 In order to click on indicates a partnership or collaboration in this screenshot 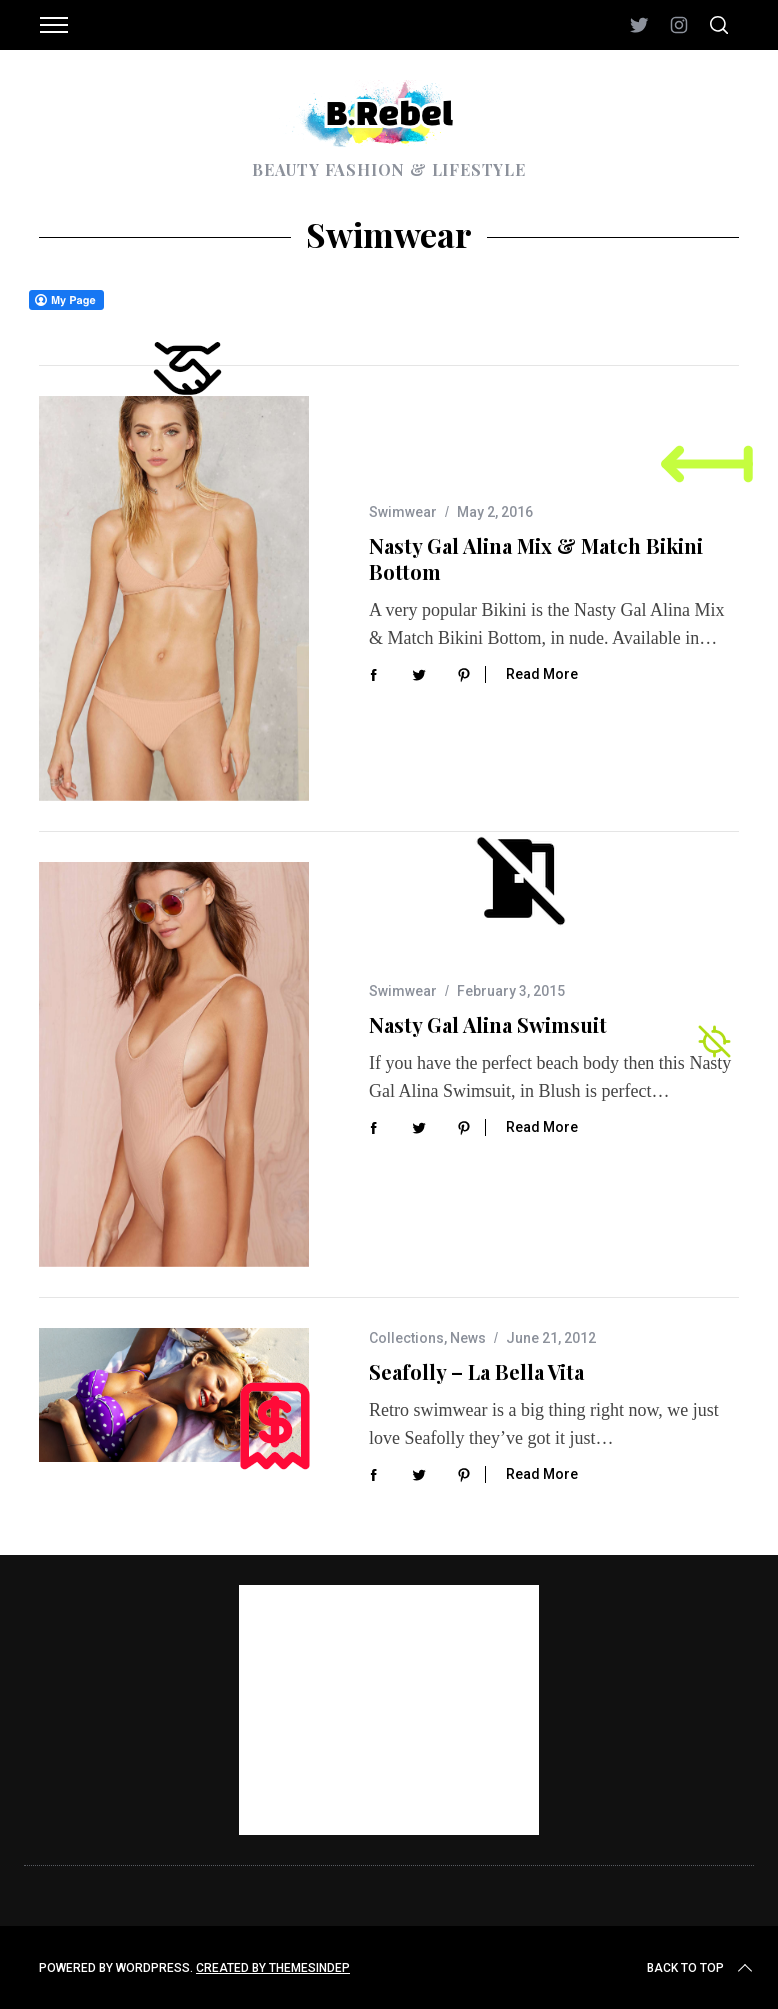, I will do `click(187, 367)`.